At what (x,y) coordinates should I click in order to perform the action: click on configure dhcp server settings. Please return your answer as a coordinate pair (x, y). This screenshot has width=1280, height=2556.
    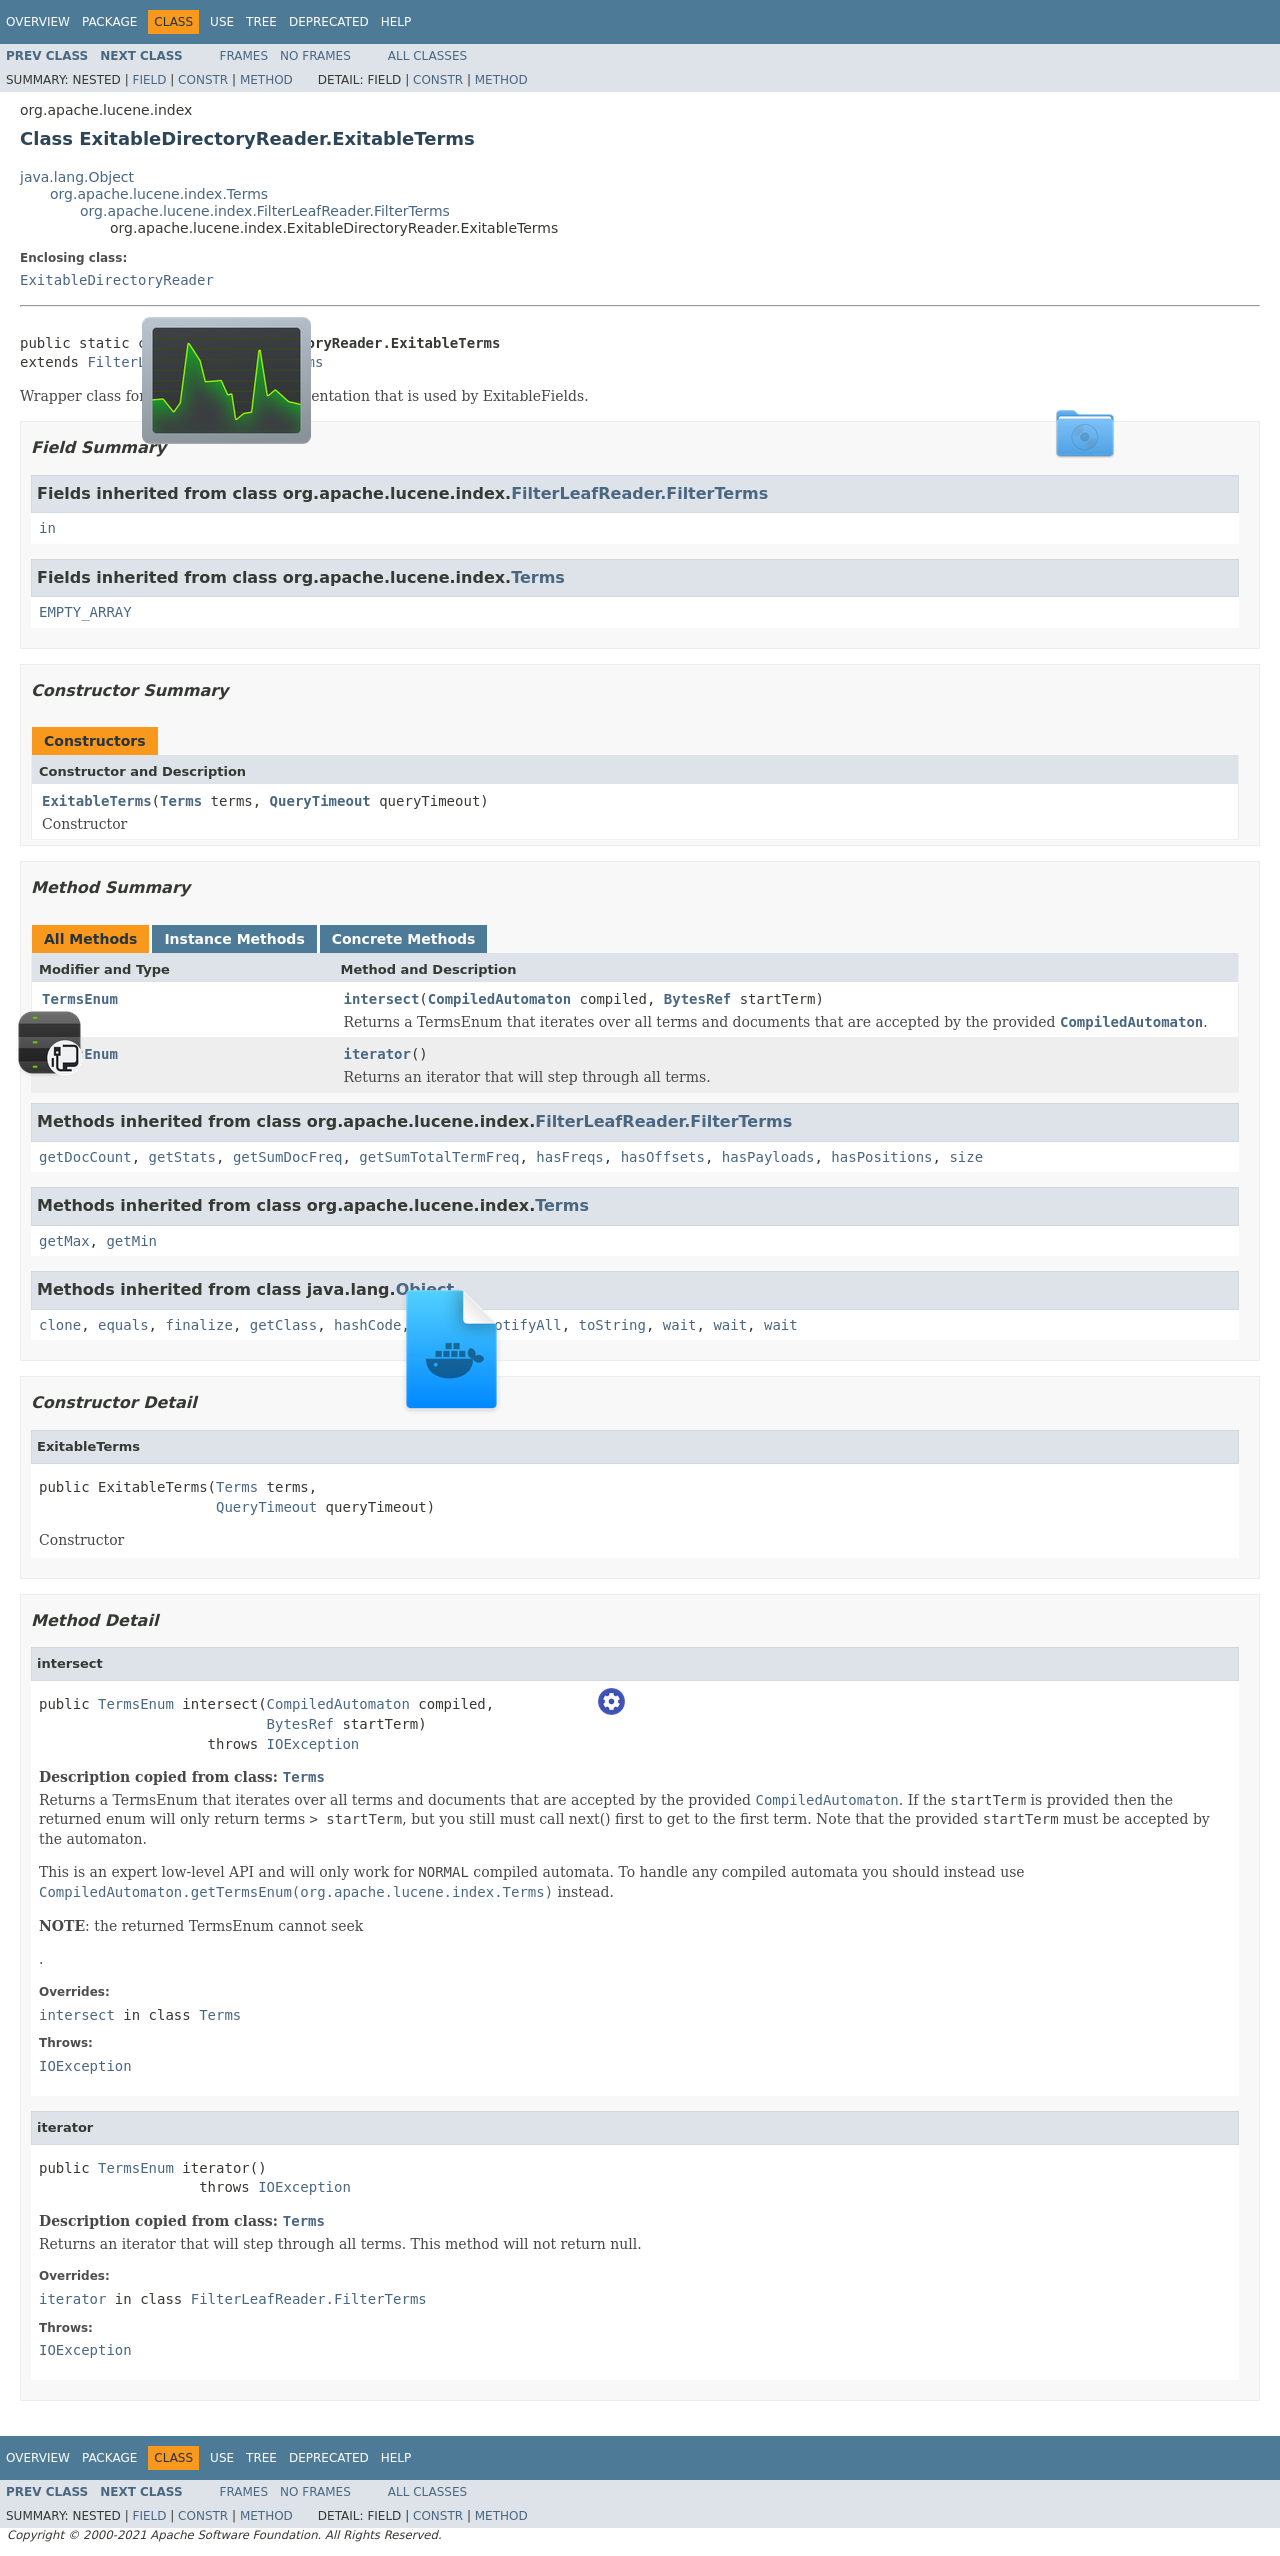
    Looking at the image, I should click on (49, 1042).